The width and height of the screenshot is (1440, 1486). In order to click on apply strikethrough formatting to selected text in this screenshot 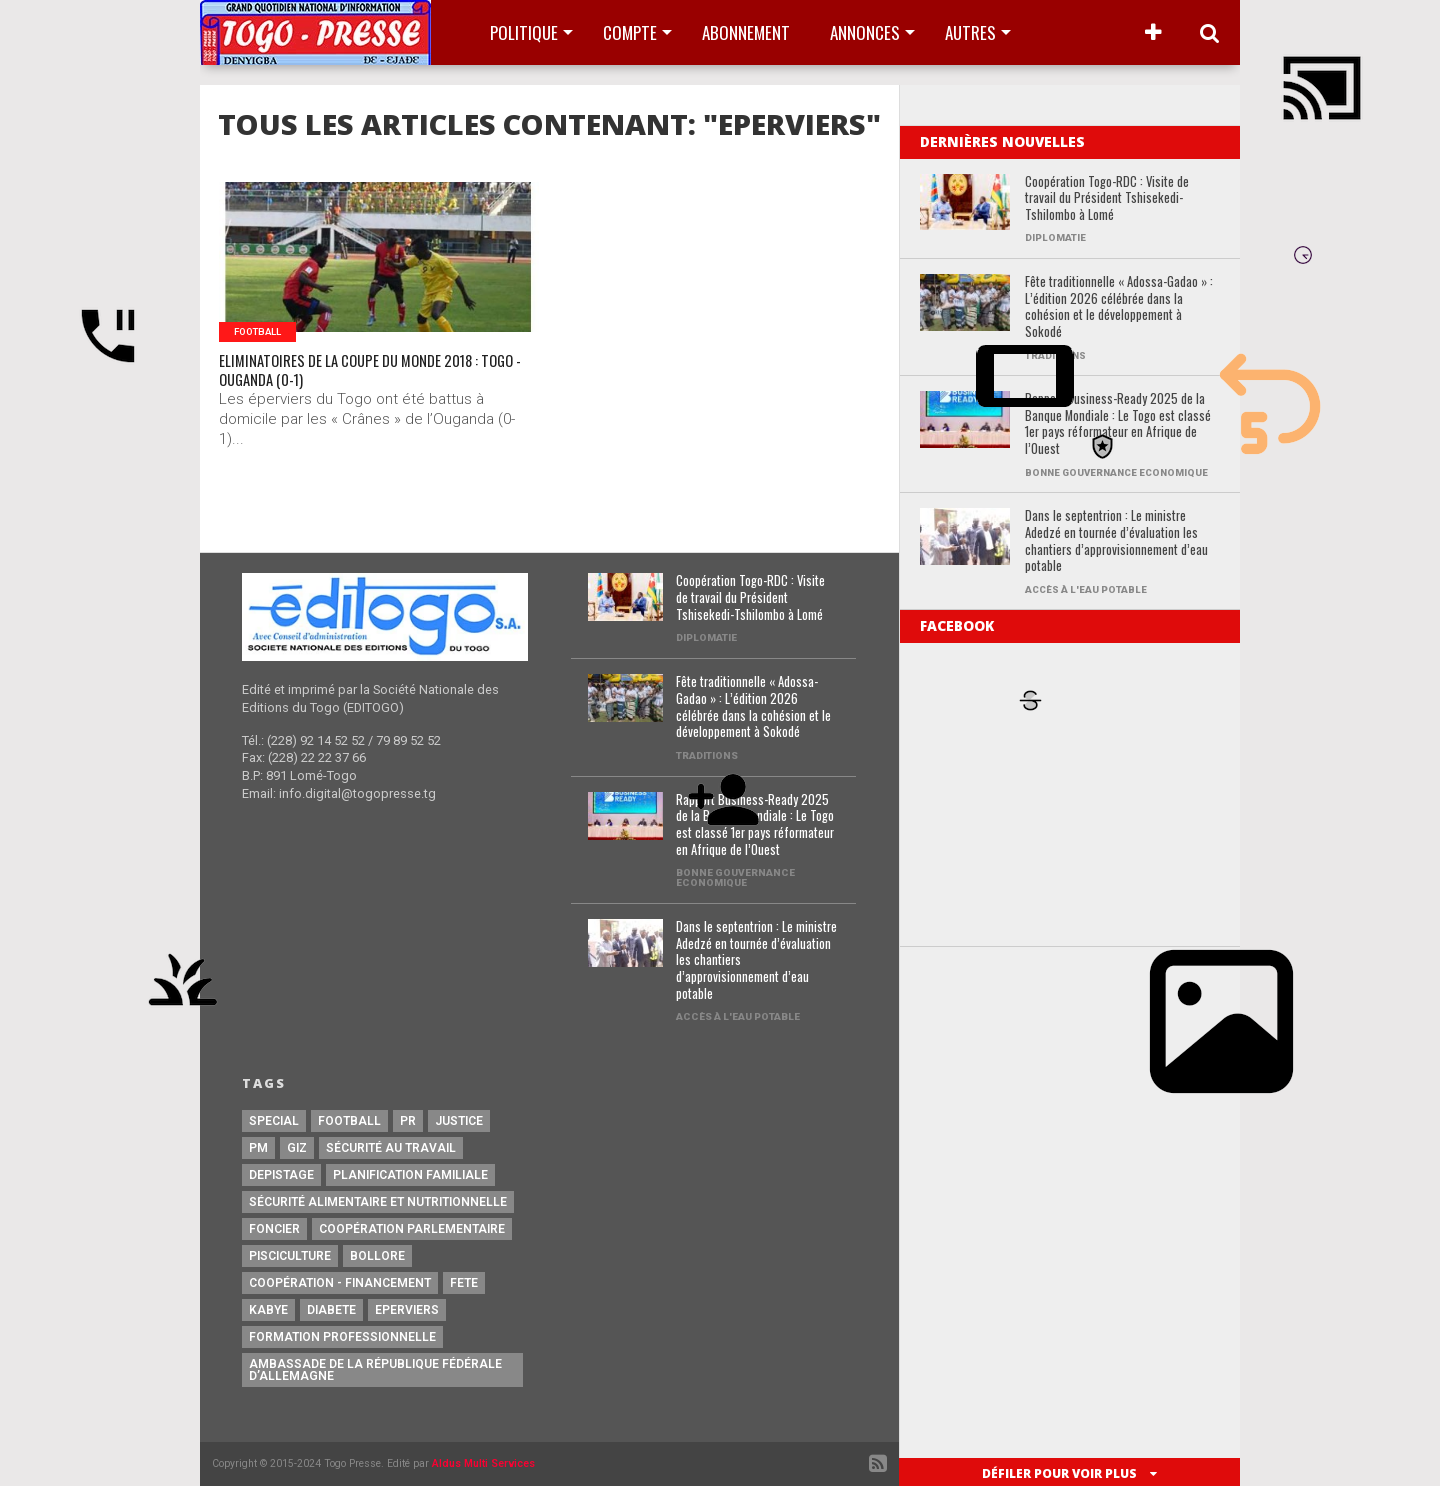, I will do `click(1030, 700)`.